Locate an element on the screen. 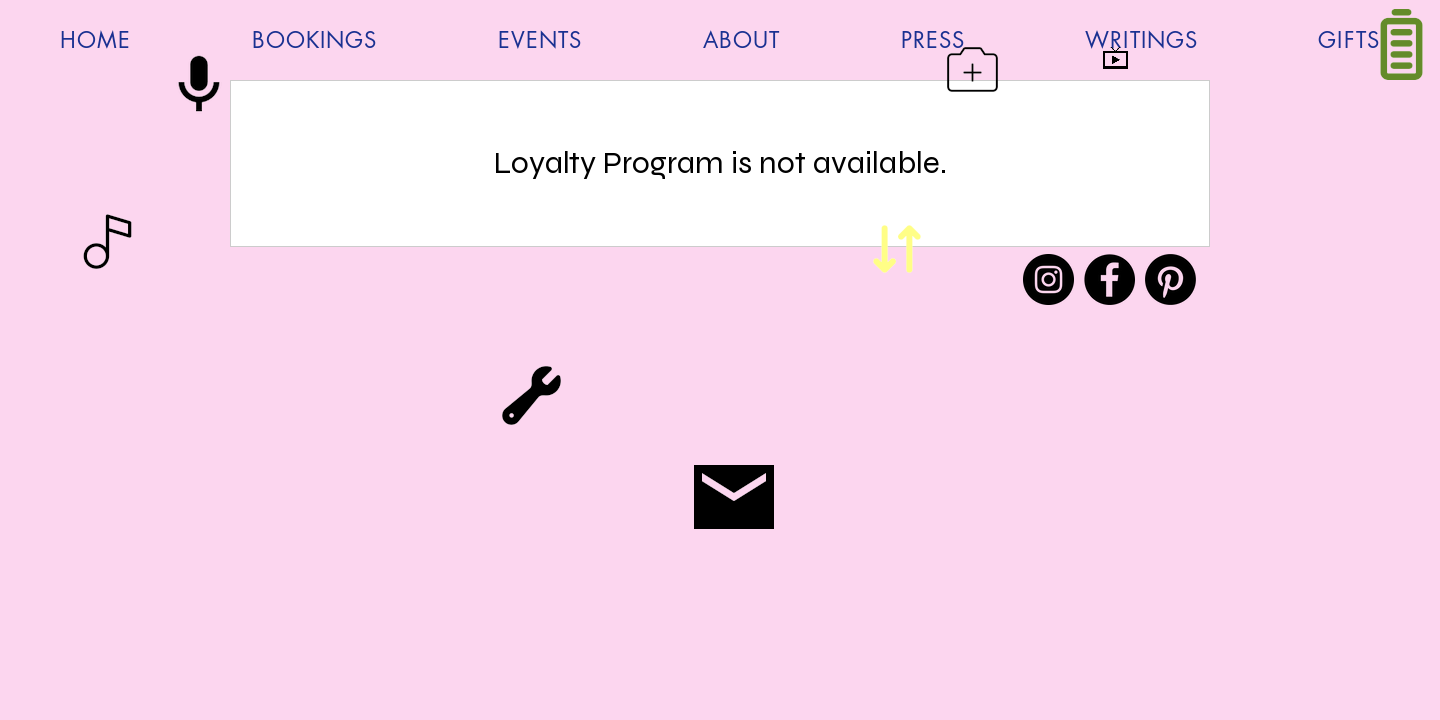  watch live television or streaming content is located at coordinates (1115, 57).